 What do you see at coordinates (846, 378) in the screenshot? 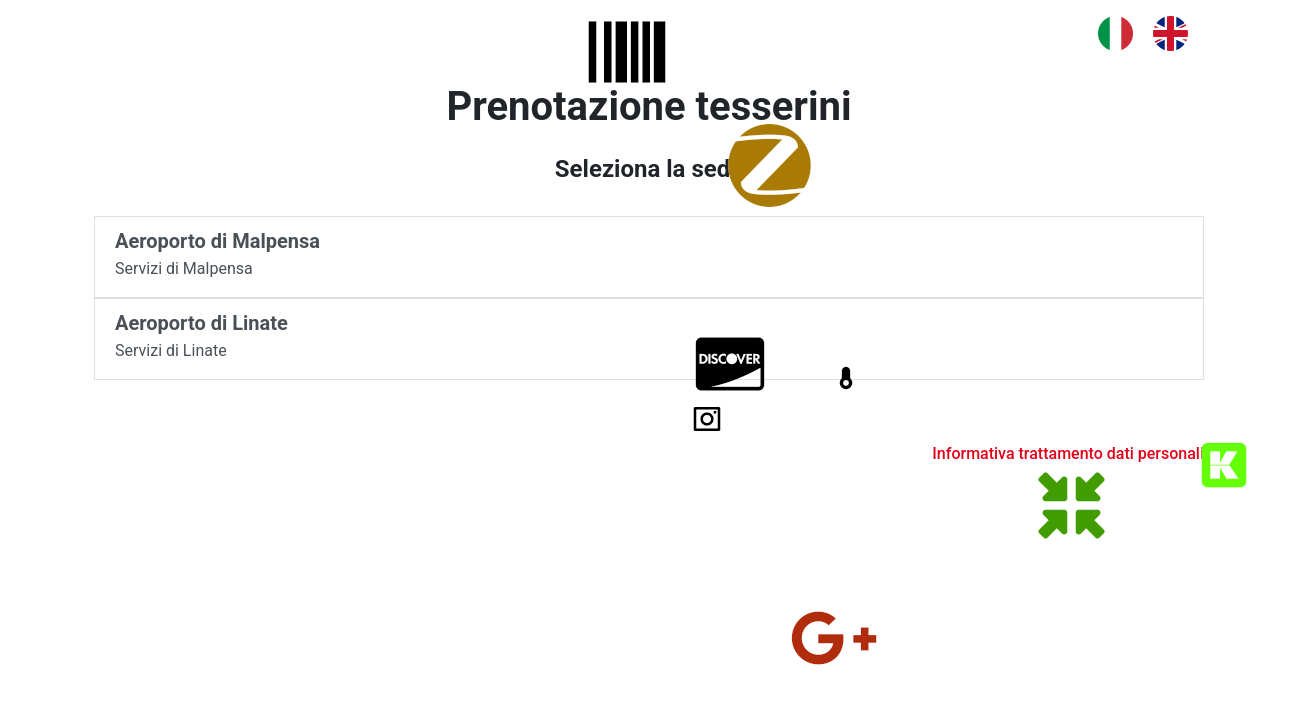
I see `indicates freezing or lowest temperature setting` at bounding box center [846, 378].